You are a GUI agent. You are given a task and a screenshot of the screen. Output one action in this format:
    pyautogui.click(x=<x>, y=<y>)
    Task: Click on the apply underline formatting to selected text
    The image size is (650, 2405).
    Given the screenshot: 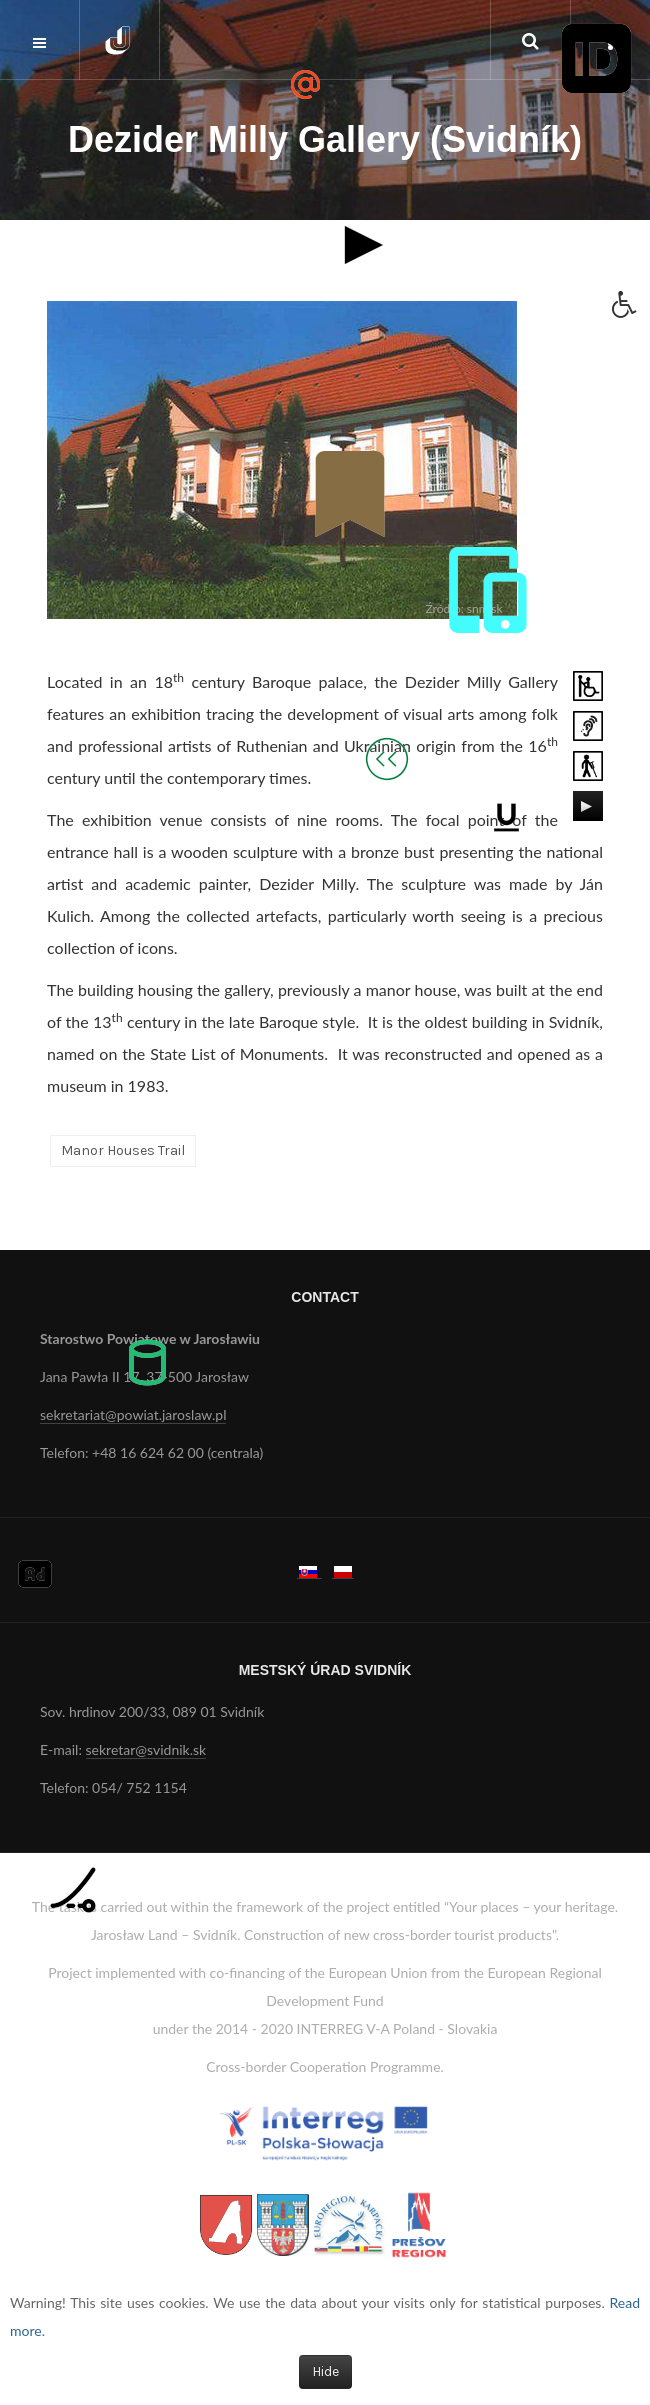 What is the action you would take?
    pyautogui.click(x=506, y=817)
    